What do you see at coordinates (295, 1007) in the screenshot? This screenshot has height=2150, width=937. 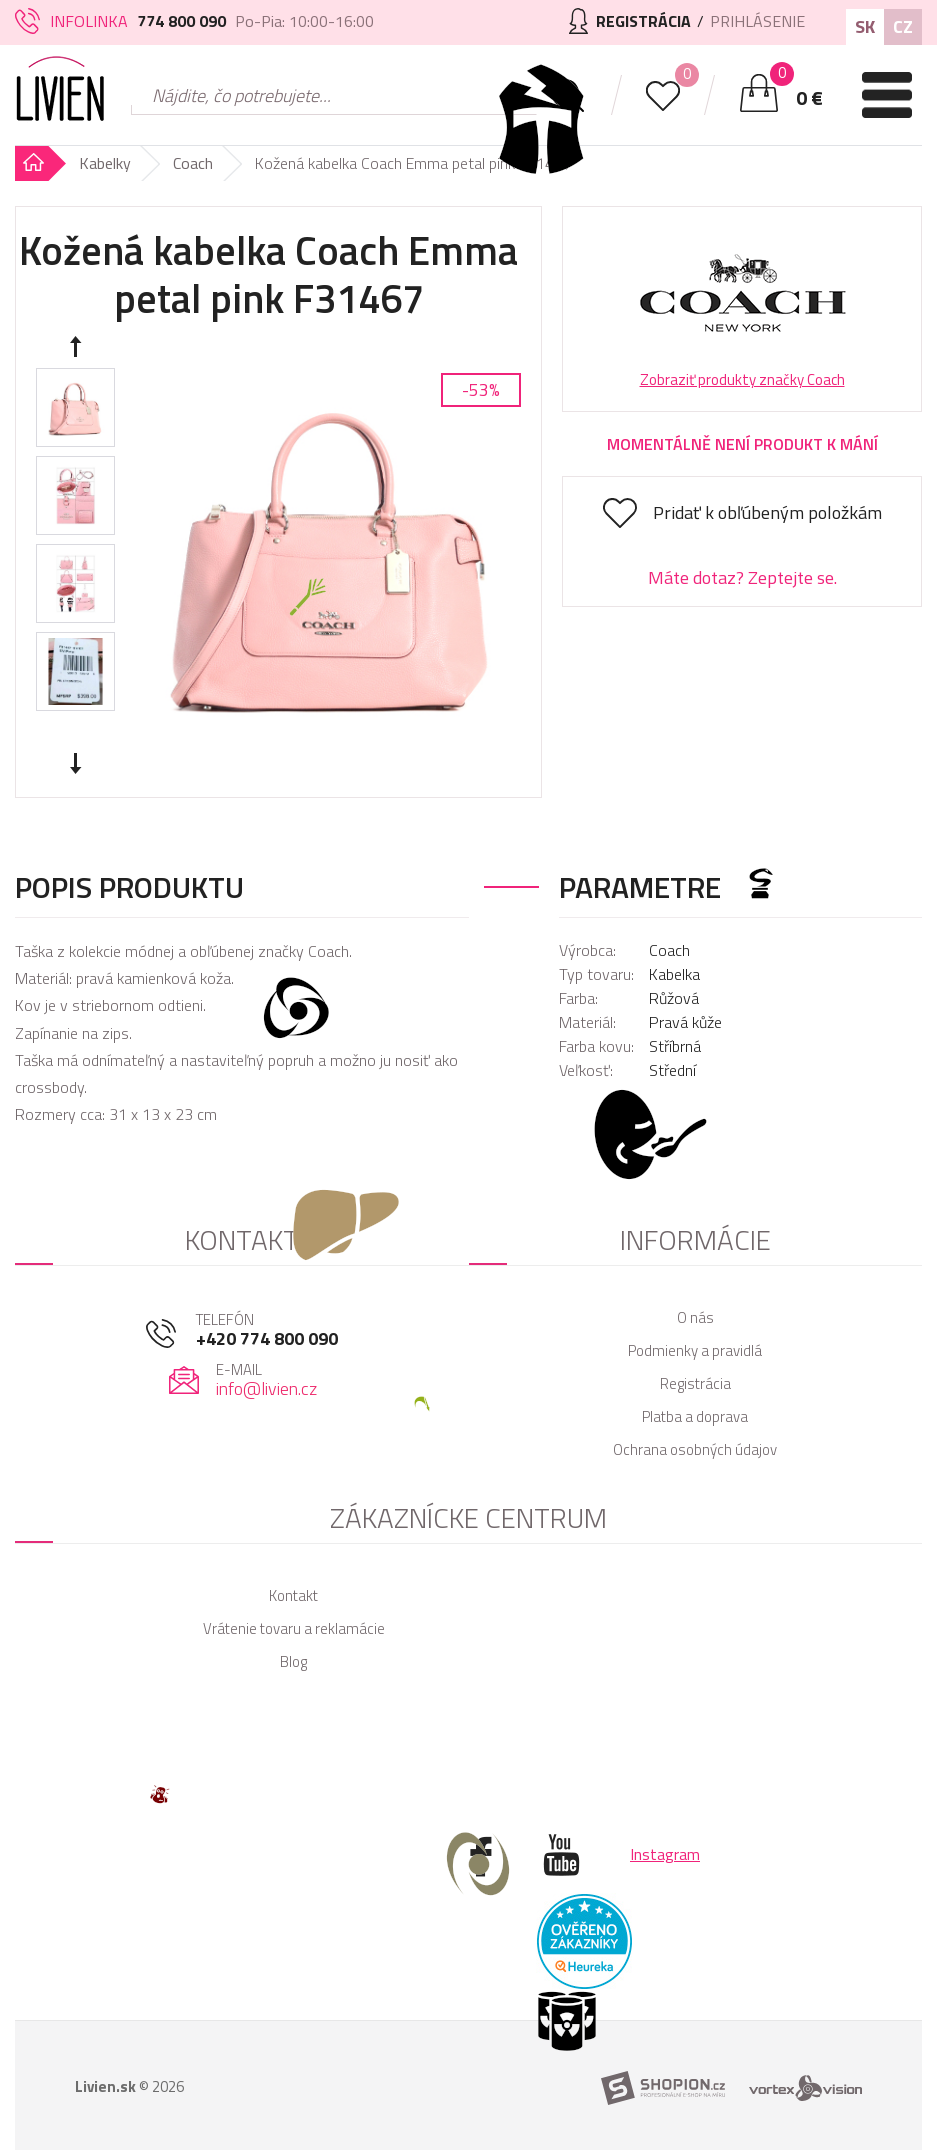 I see `indicates a swirling or cyclone effect in gameplay` at bounding box center [295, 1007].